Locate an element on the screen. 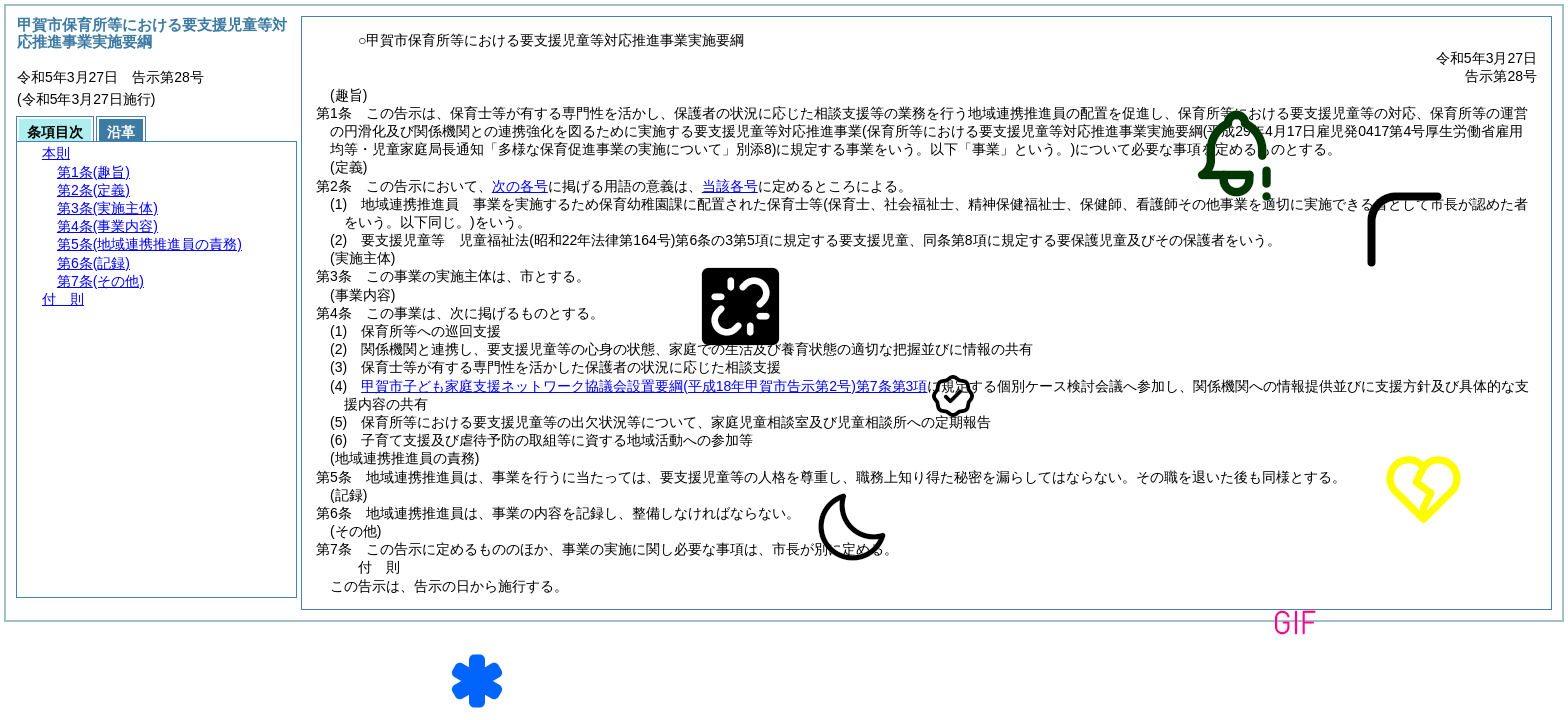  toggle dark mode or night theme is located at coordinates (850, 529).